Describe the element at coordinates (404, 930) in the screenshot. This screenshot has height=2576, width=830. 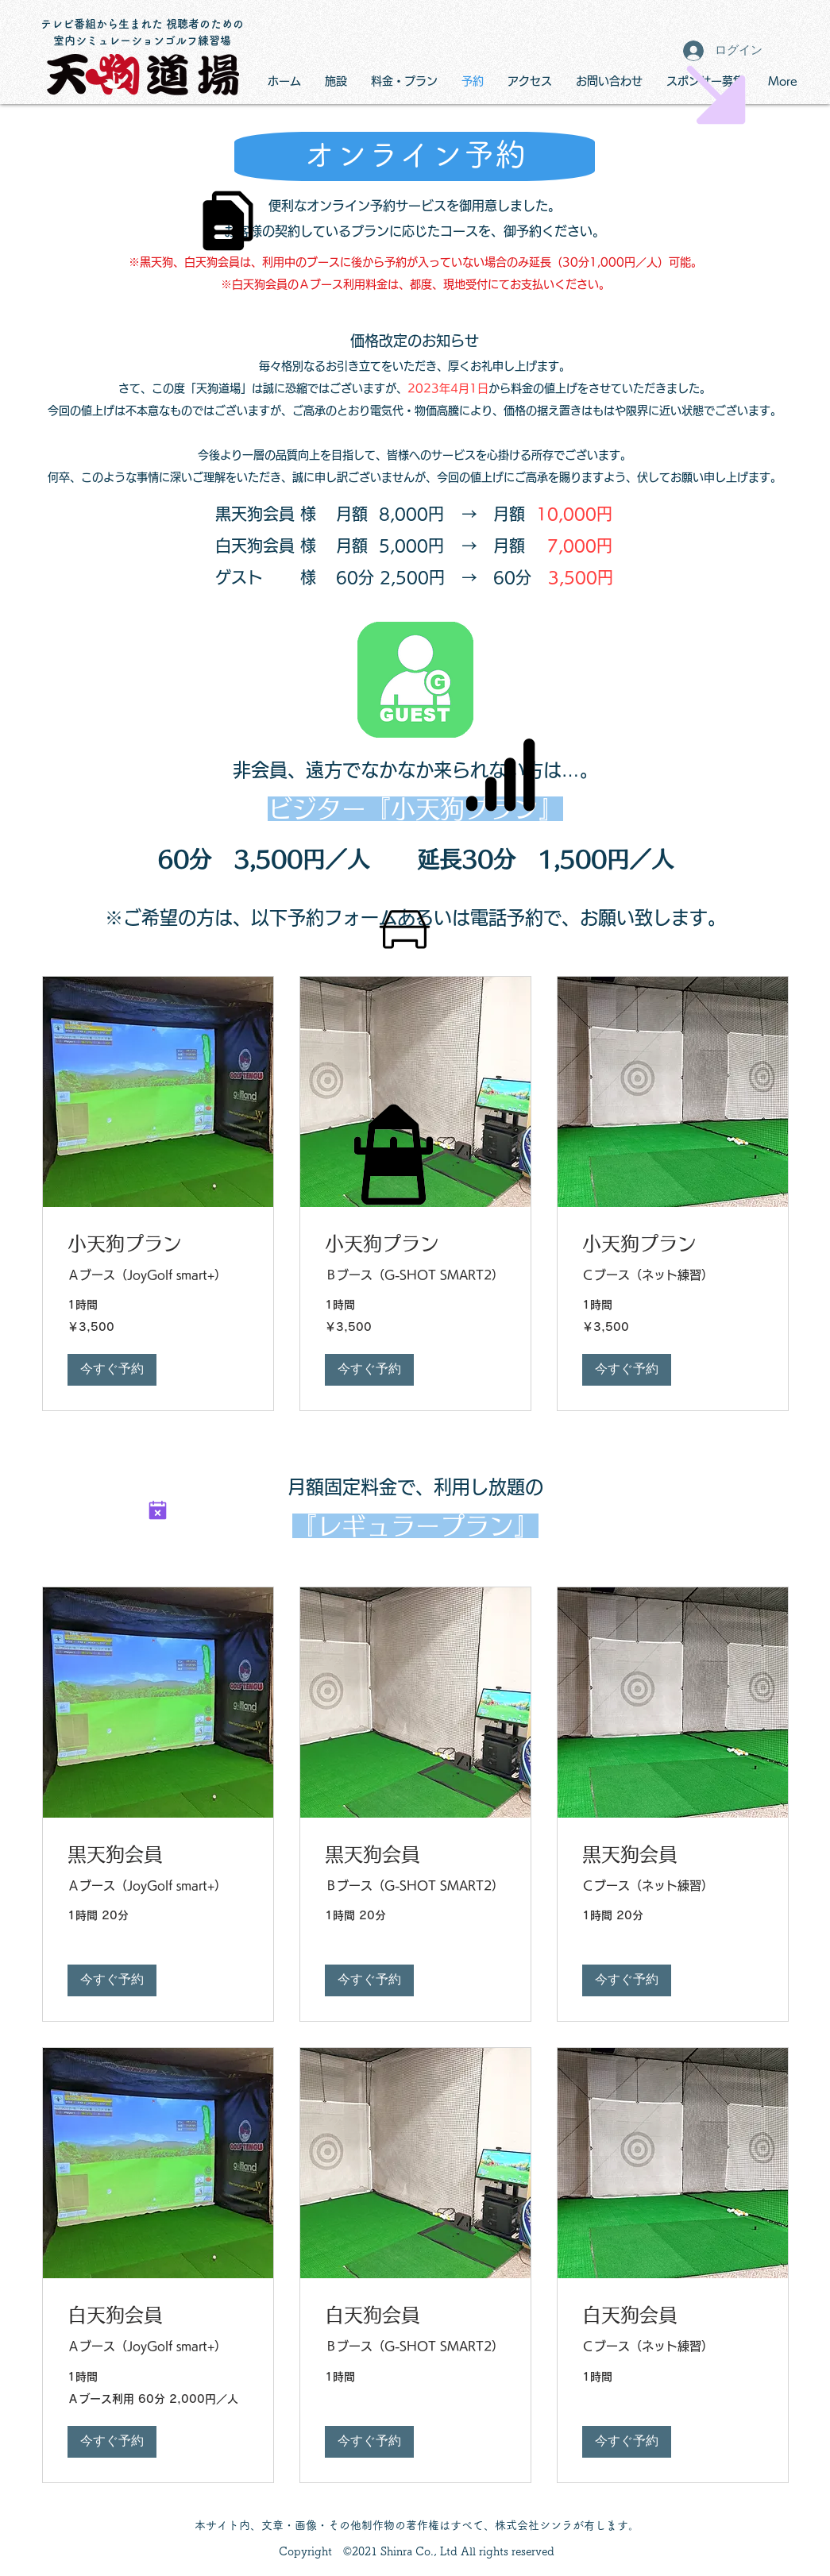
I see `access vehicle or car-related features` at that location.